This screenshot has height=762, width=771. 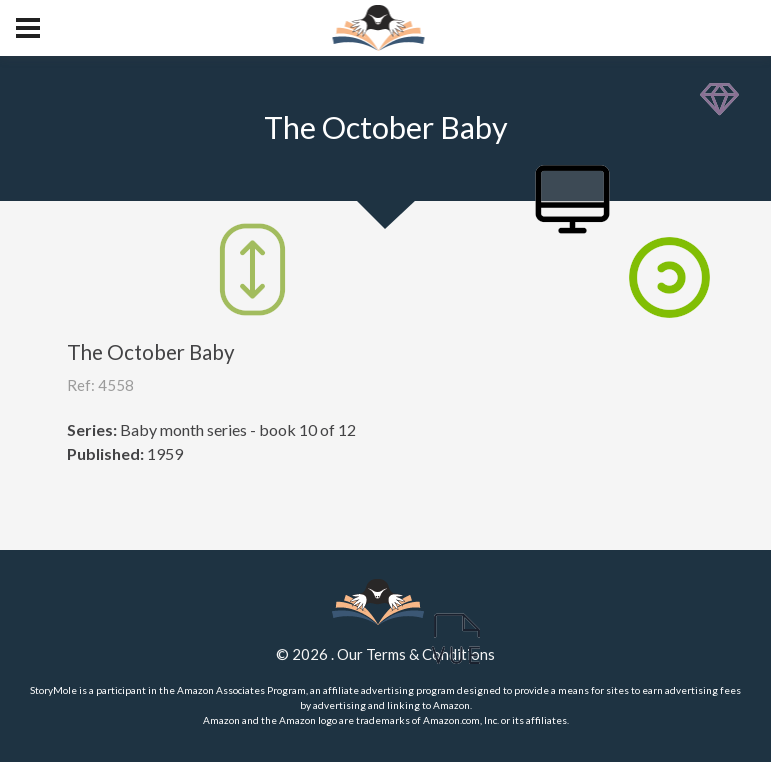 What do you see at coordinates (572, 196) in the screenshot?
I see `switch to desktop view` at bounding box center [572, 196].